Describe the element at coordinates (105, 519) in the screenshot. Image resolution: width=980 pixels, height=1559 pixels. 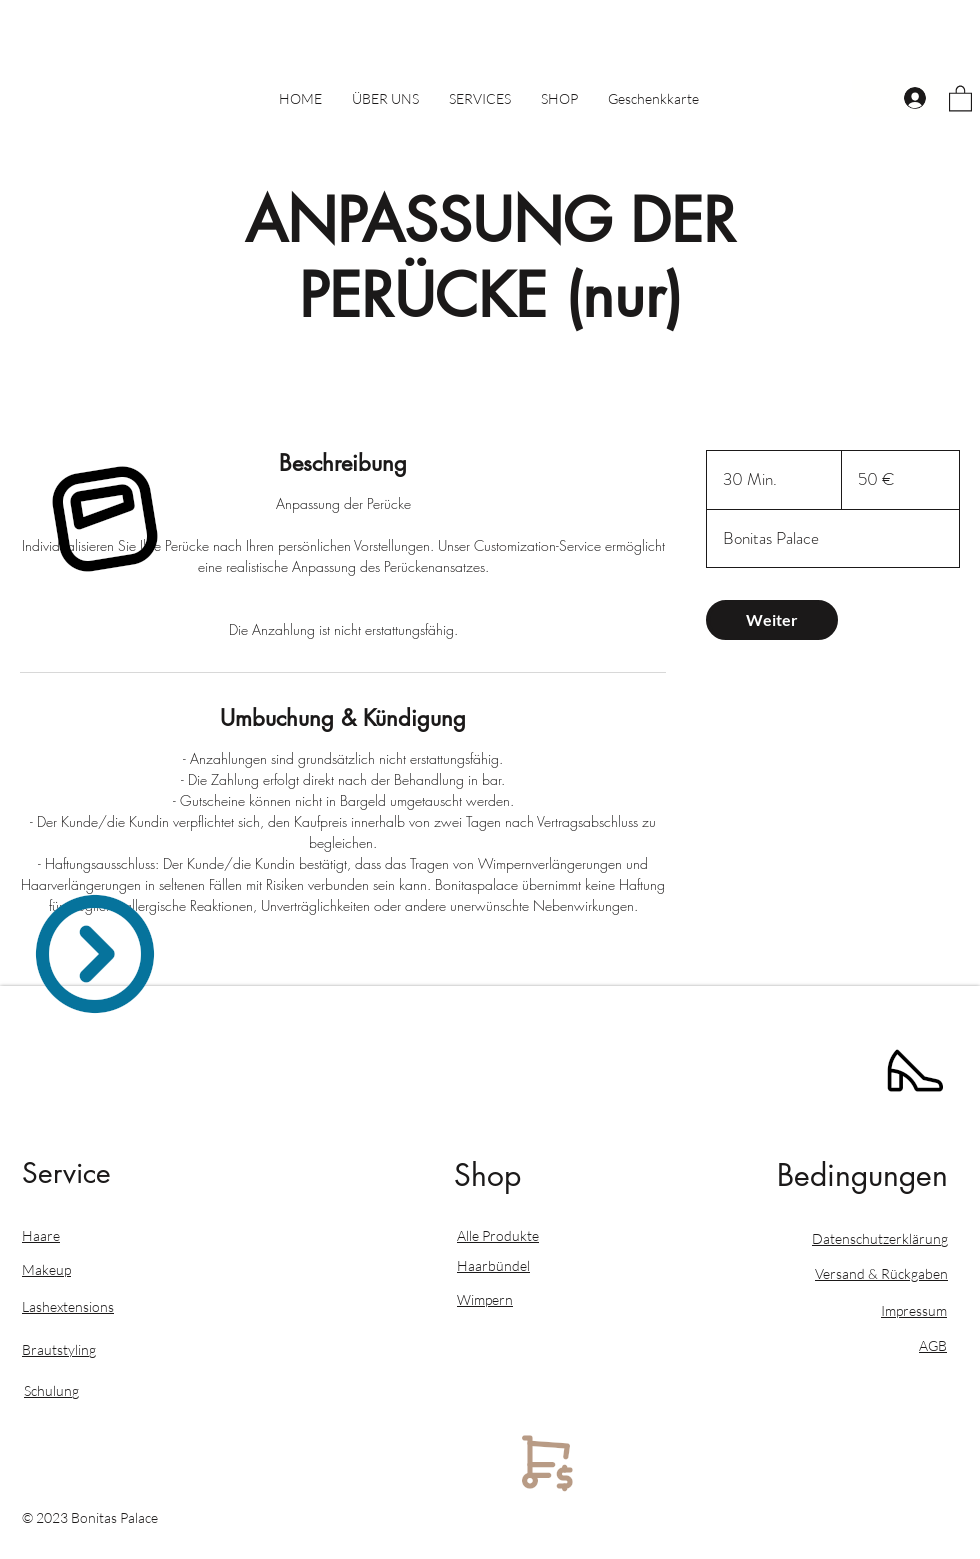
I see `headless ui library logo` at that location.